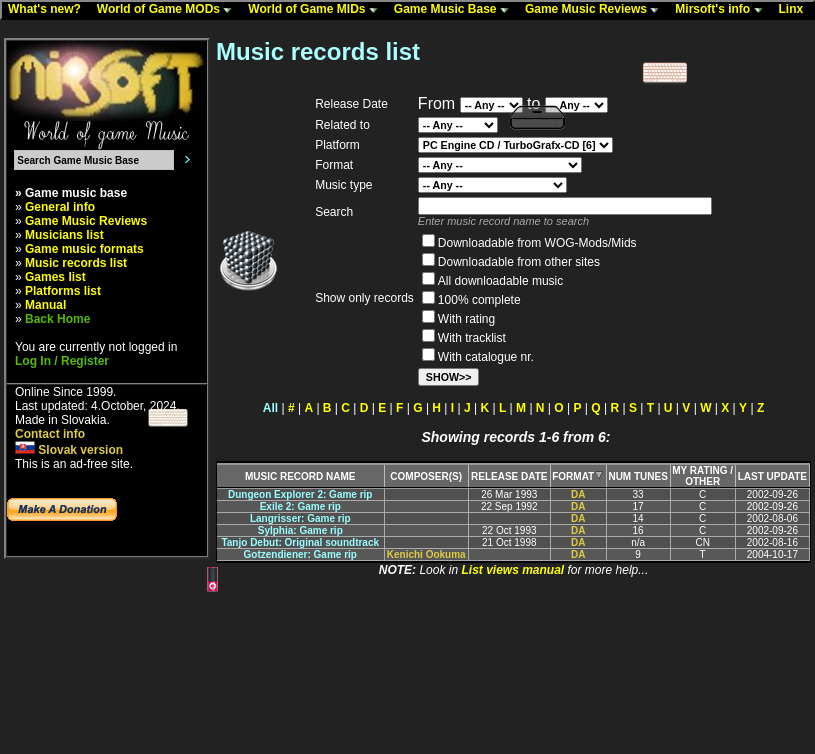 The image size is (815, 754). Describe the element at coordinates (212, 579) in the screenshot. I see `connect or sync a pink iPod nano device` at that location.